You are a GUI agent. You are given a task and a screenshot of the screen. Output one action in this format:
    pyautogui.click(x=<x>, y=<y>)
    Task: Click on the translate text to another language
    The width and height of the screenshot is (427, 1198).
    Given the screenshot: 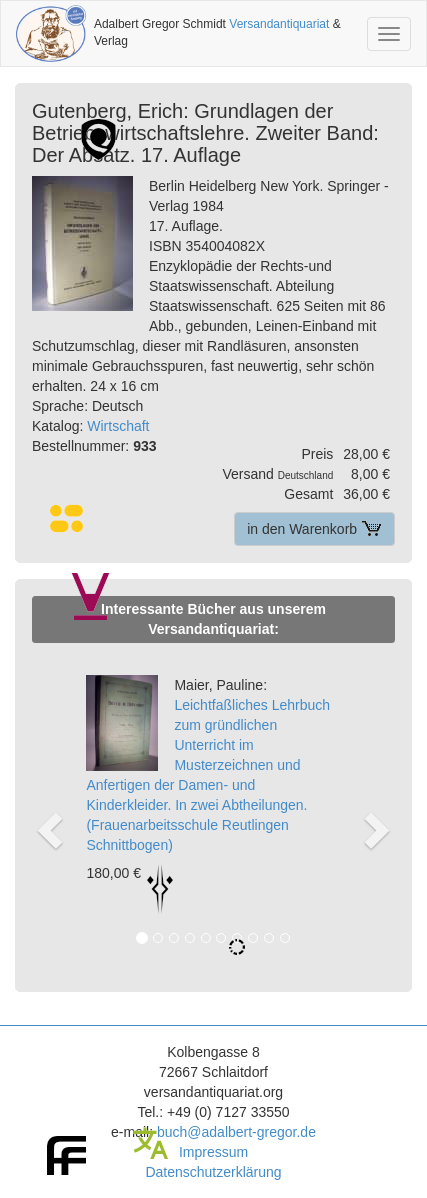 What is the action you would take?
    pyautogui.click(x=150, y=1144)
    